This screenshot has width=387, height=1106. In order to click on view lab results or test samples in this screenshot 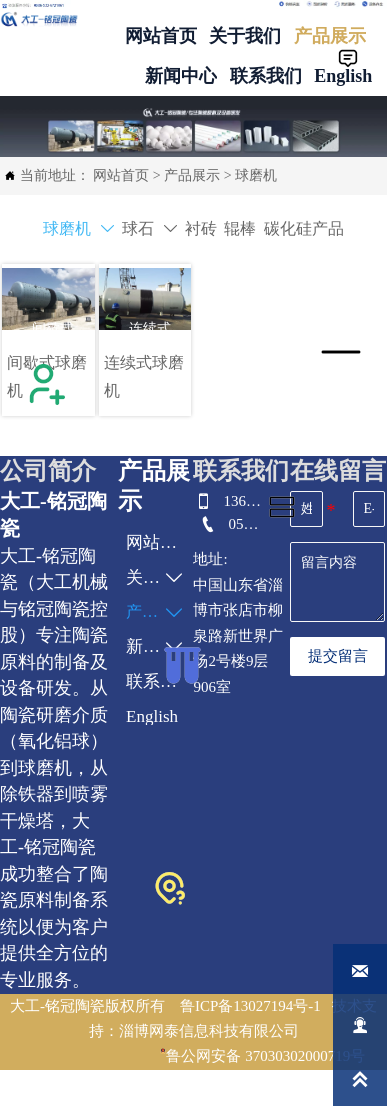, I will do `click(182, 665)`.